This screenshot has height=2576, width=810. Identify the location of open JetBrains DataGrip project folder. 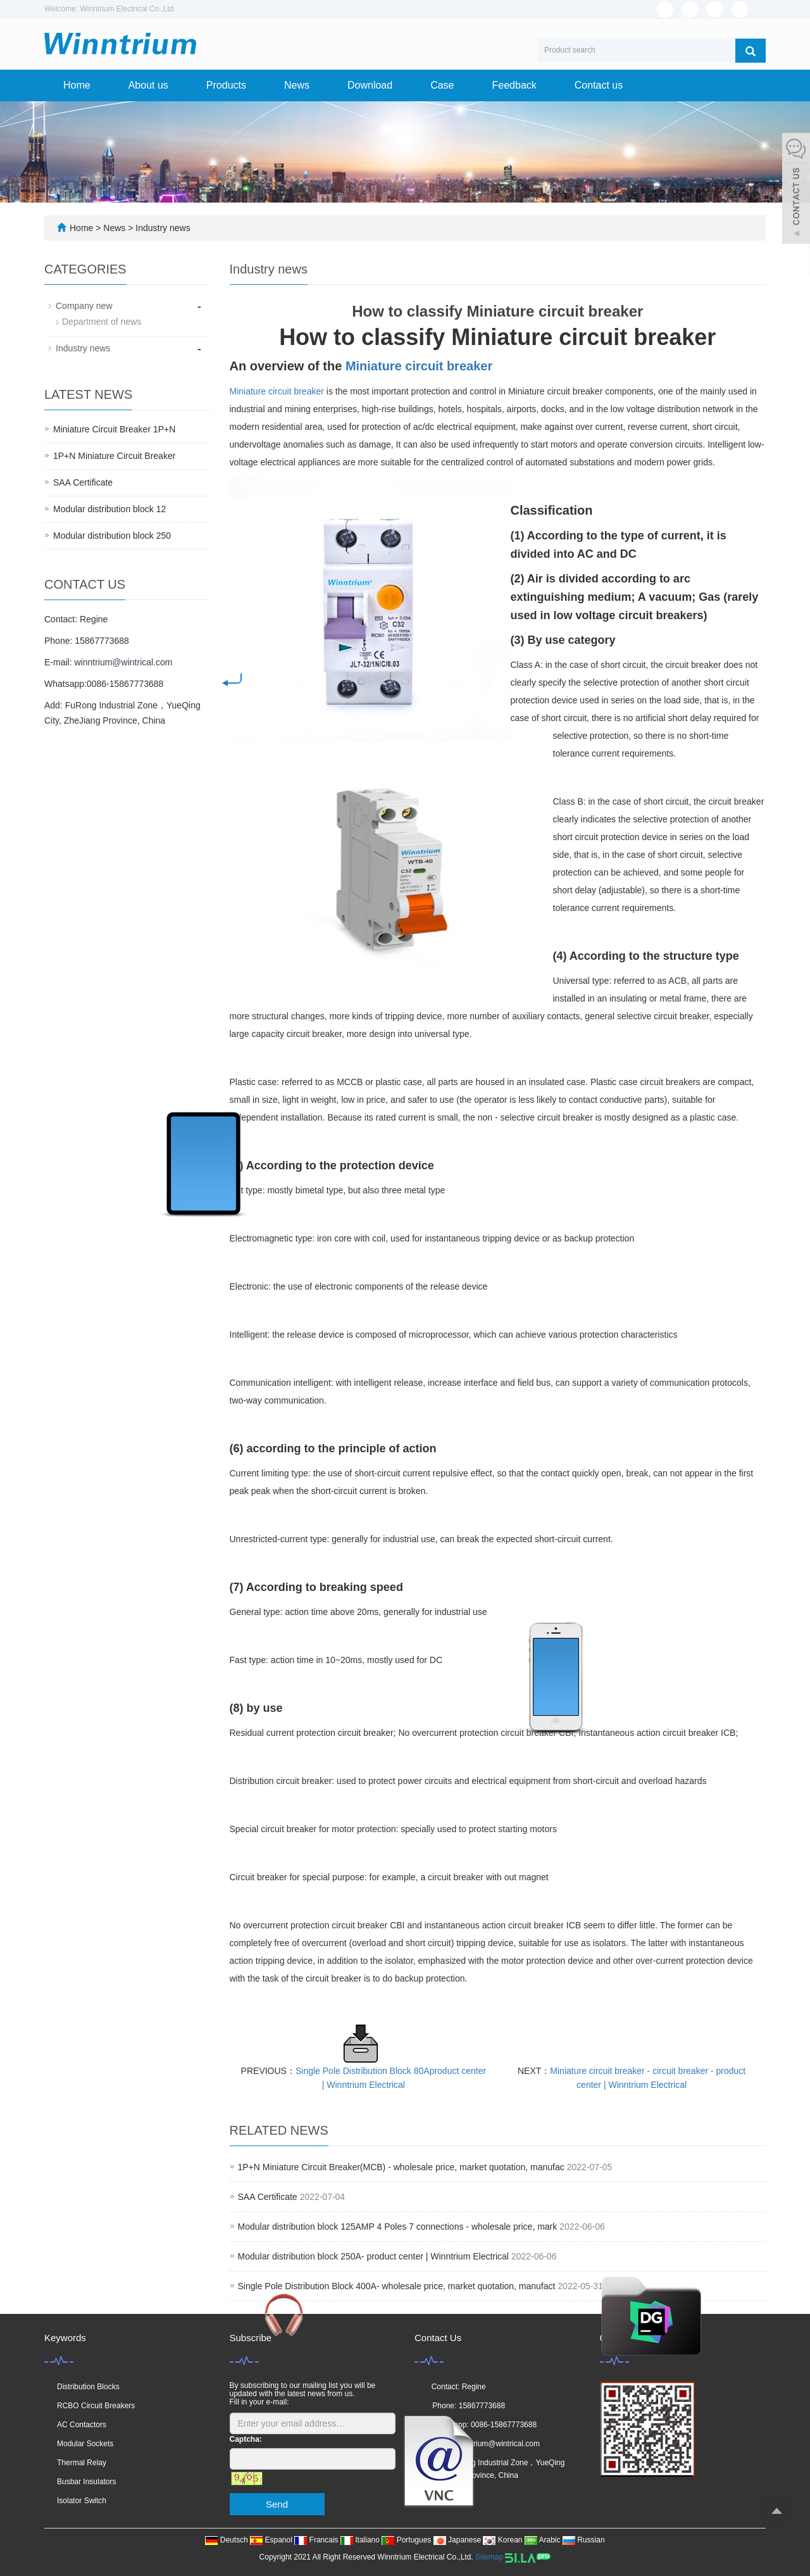
(651, 2318).